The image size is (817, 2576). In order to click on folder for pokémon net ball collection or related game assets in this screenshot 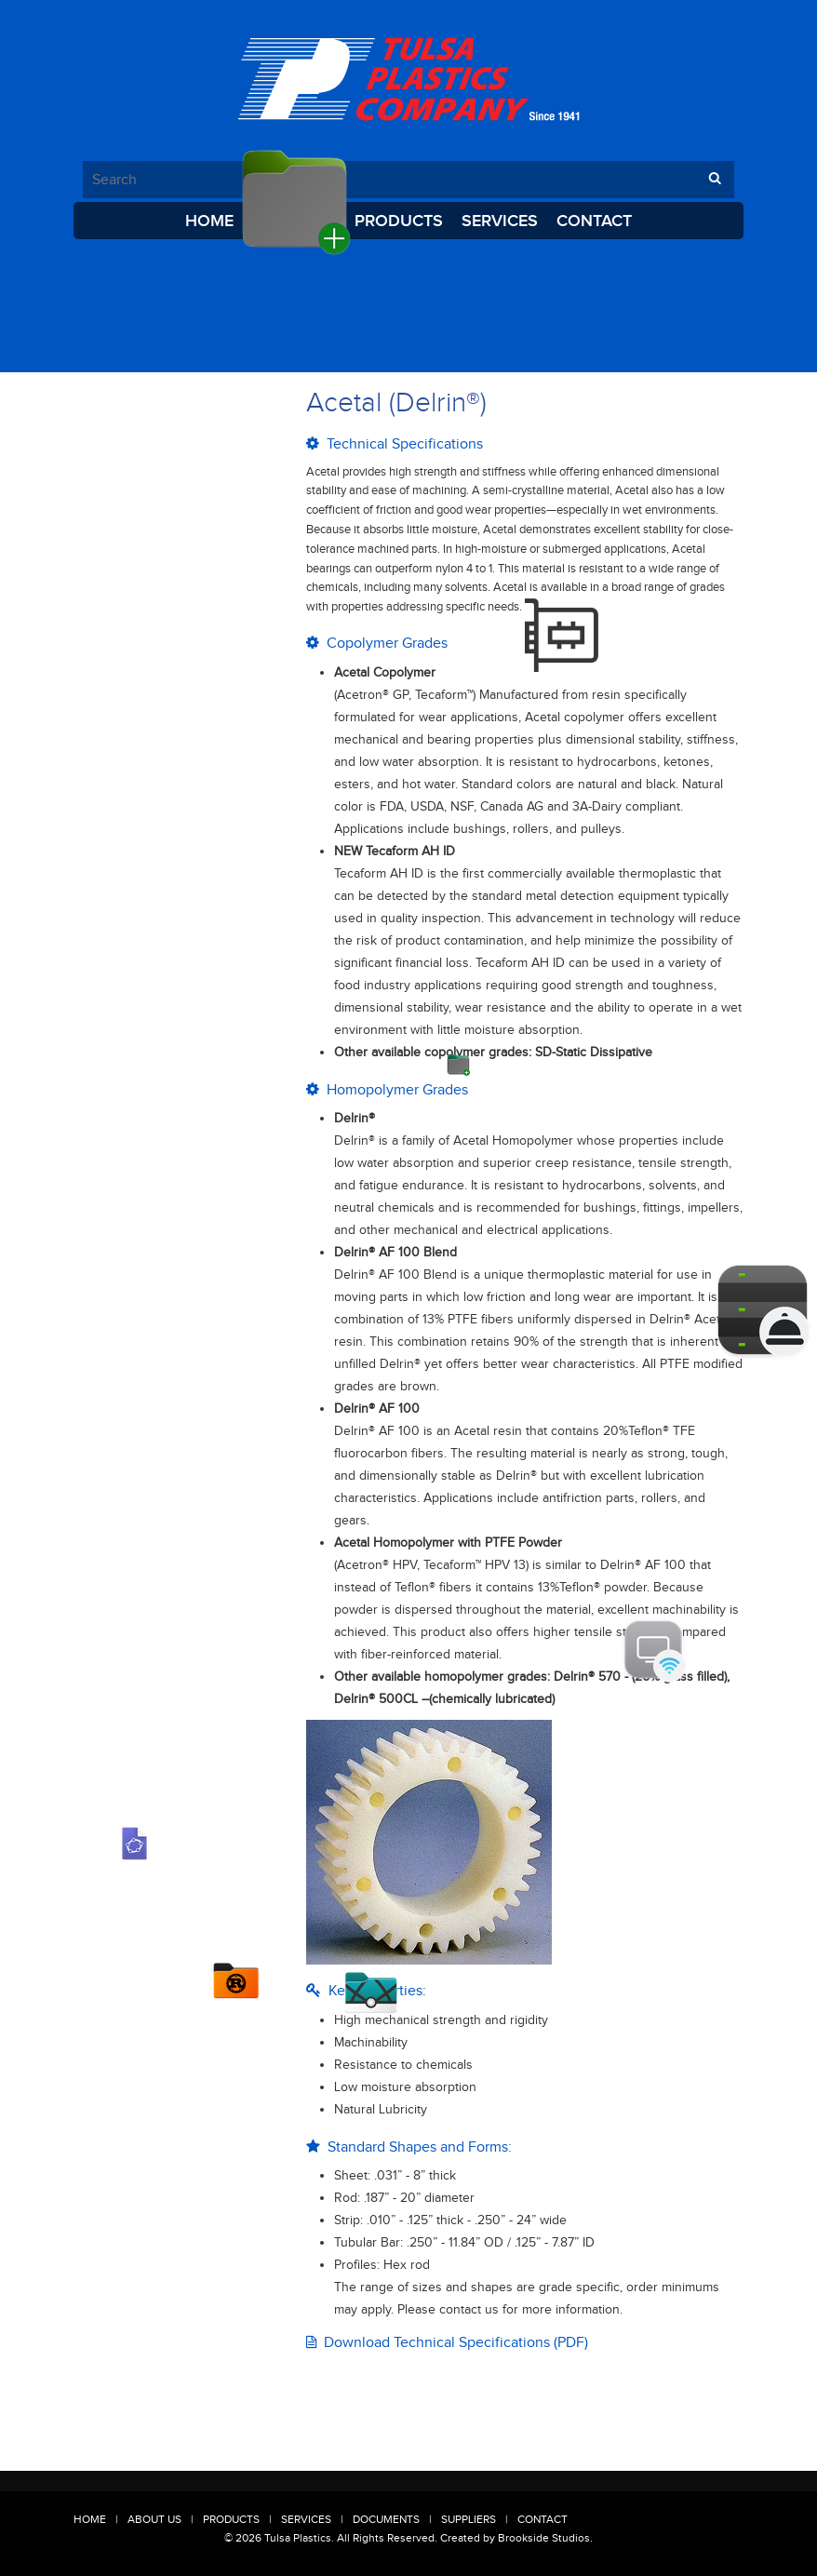, I will do `click(370, 1993)`.